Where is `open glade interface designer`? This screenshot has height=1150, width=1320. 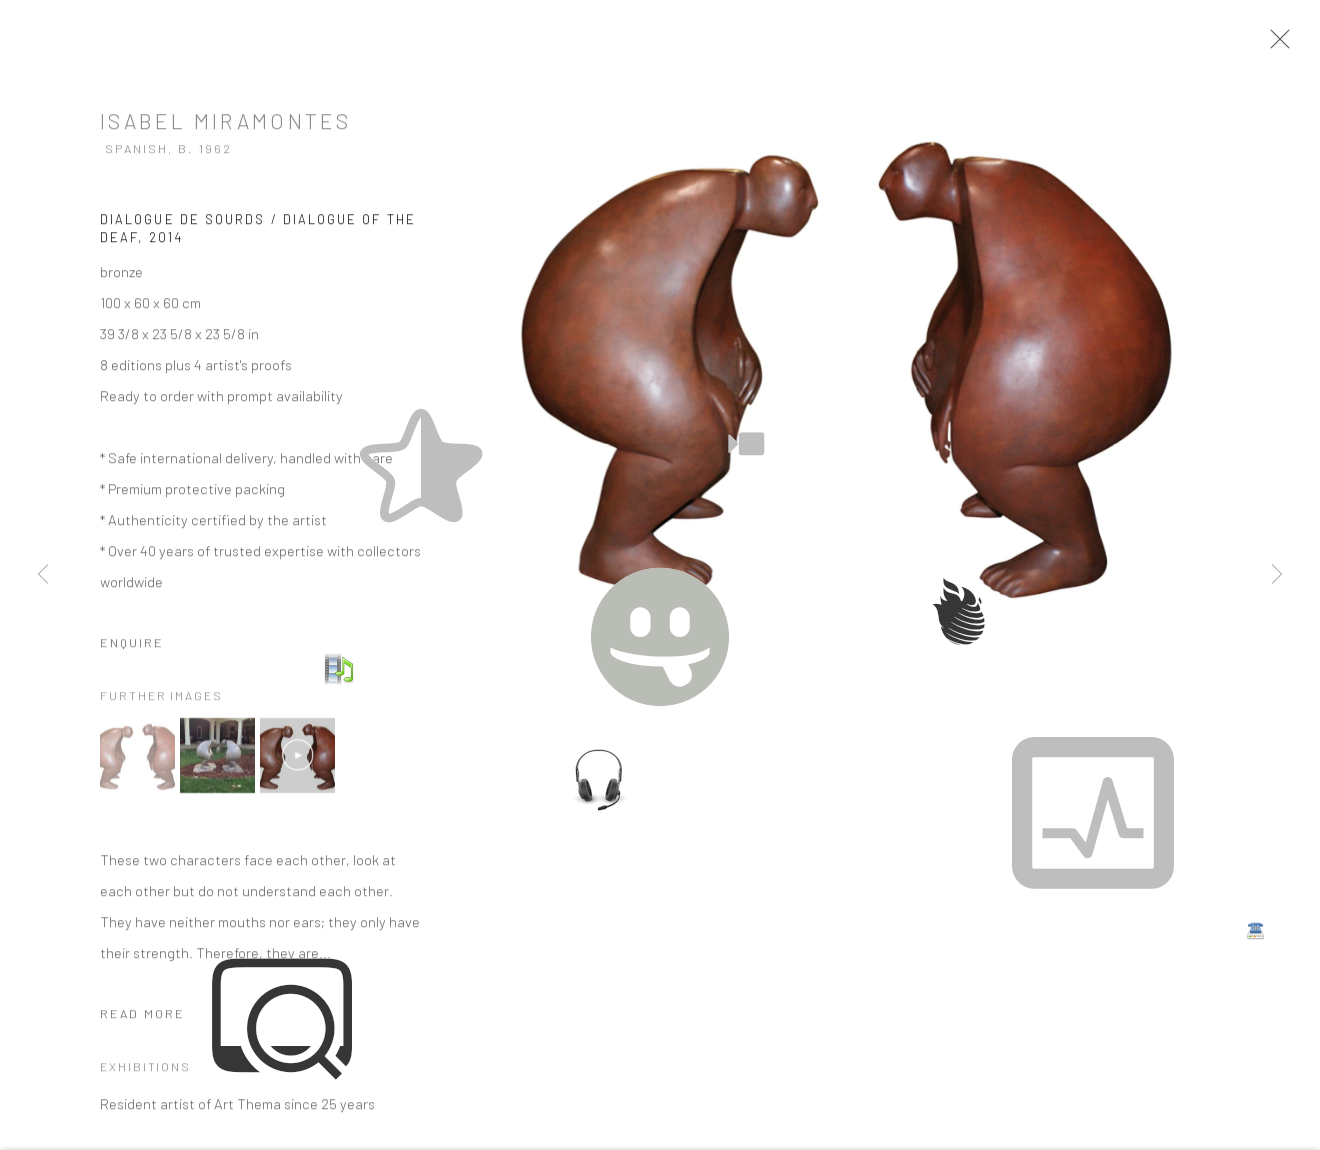
open glade interface designer is located at coordinates (958, 611).